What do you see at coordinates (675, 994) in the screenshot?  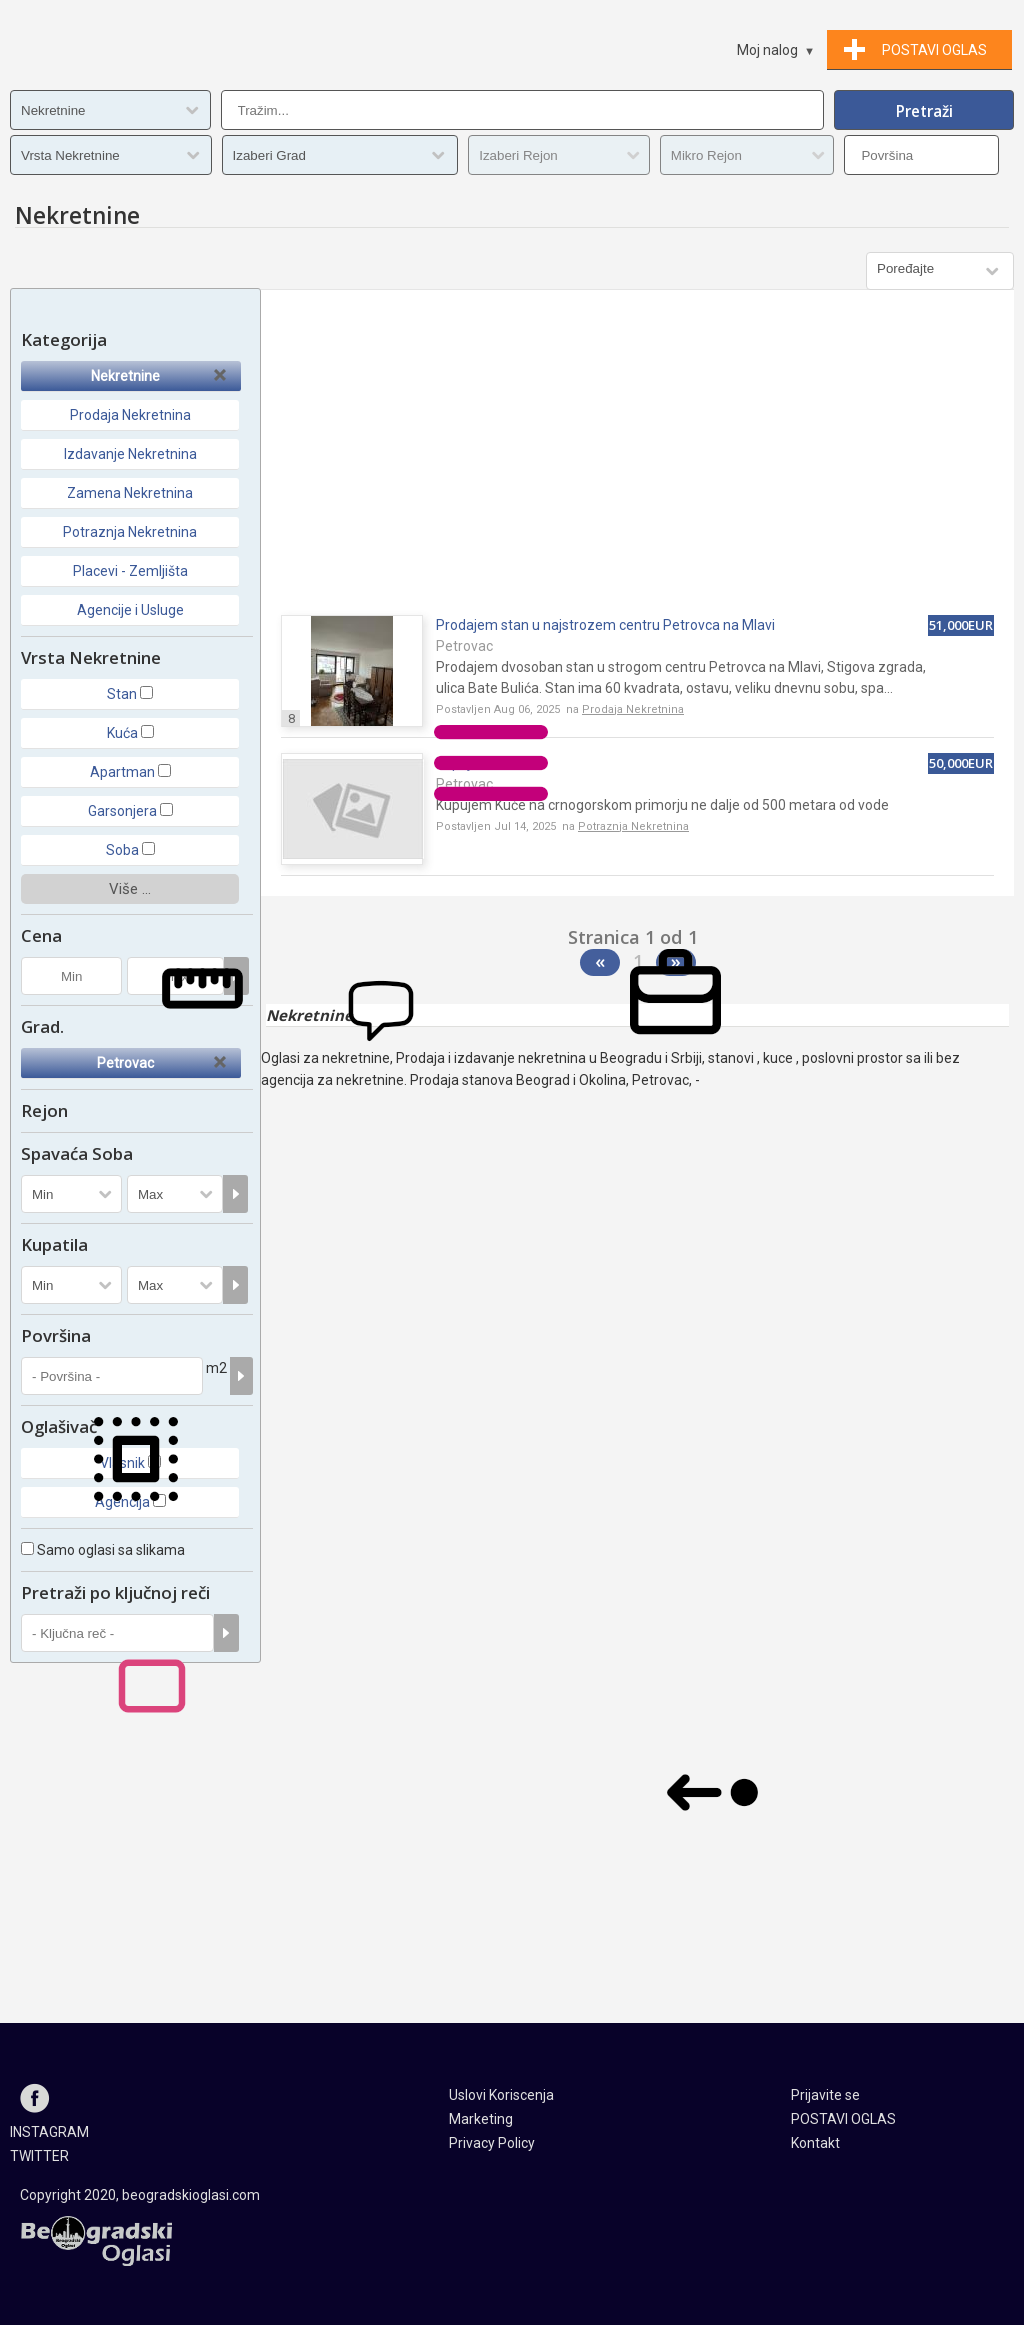 I see `access work or business-related content` at bounding box center [675, 994].